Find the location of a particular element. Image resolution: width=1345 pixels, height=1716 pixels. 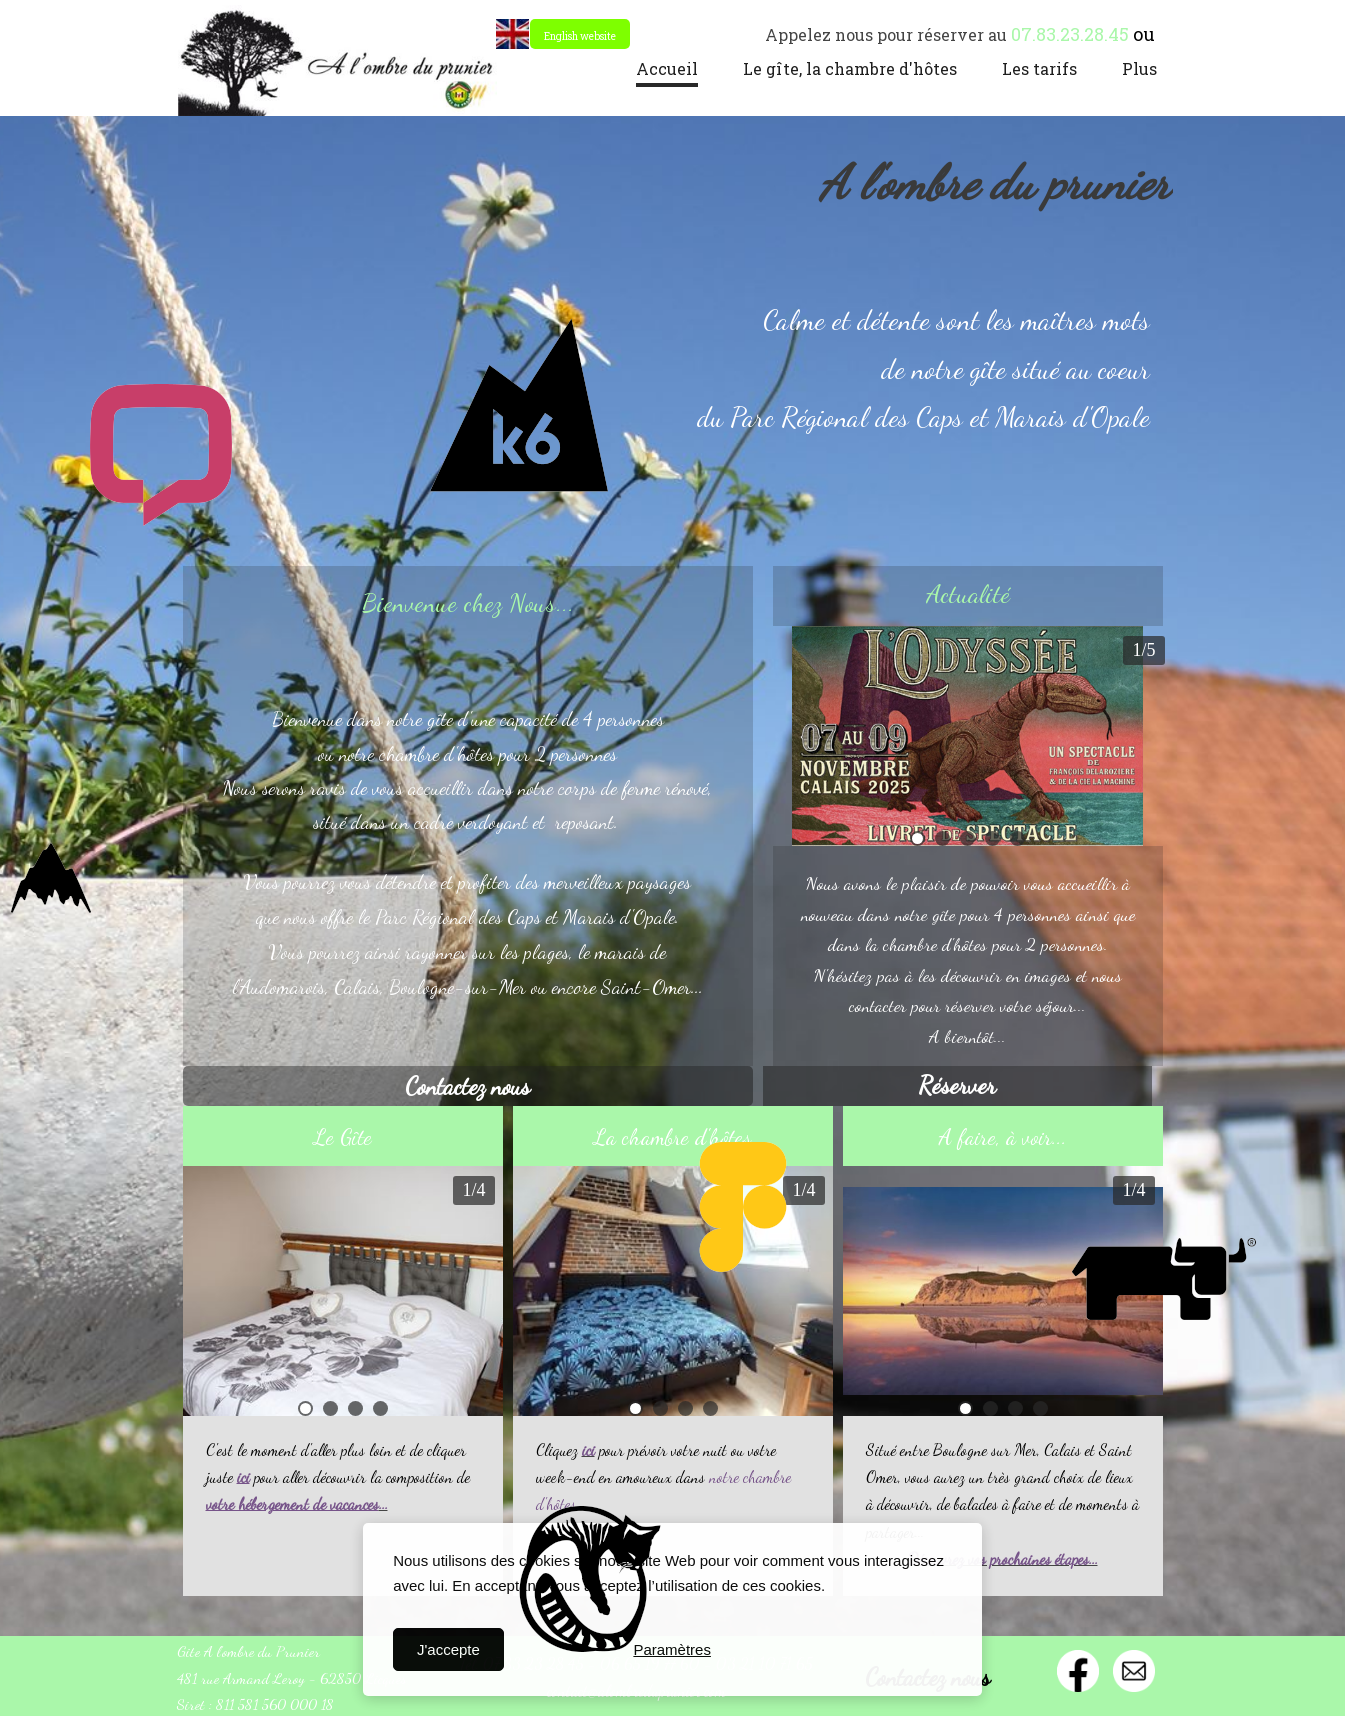

burton snowboards brand logo is located at coordinates (51, 878).